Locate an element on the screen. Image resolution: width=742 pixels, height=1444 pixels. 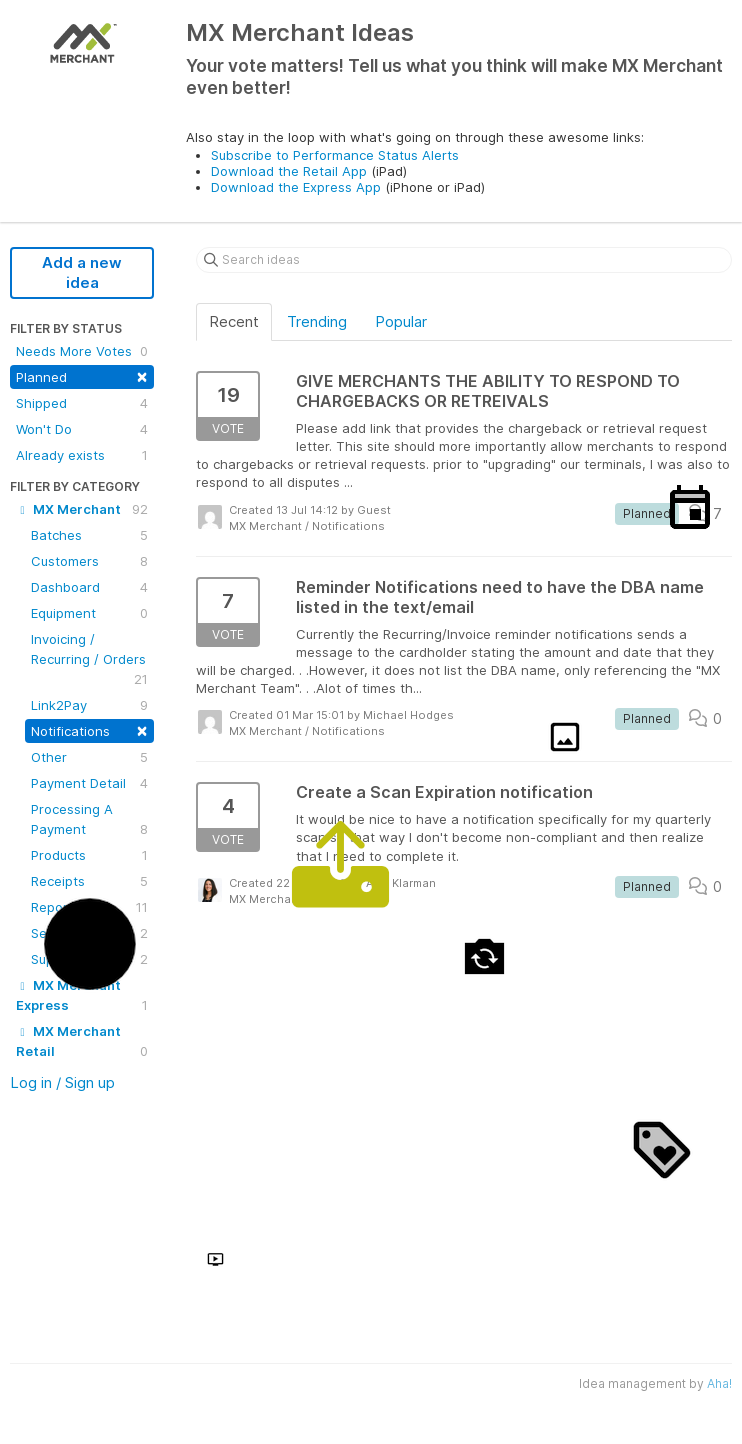
access on-demand video content is located at coordinates (215, 1259).